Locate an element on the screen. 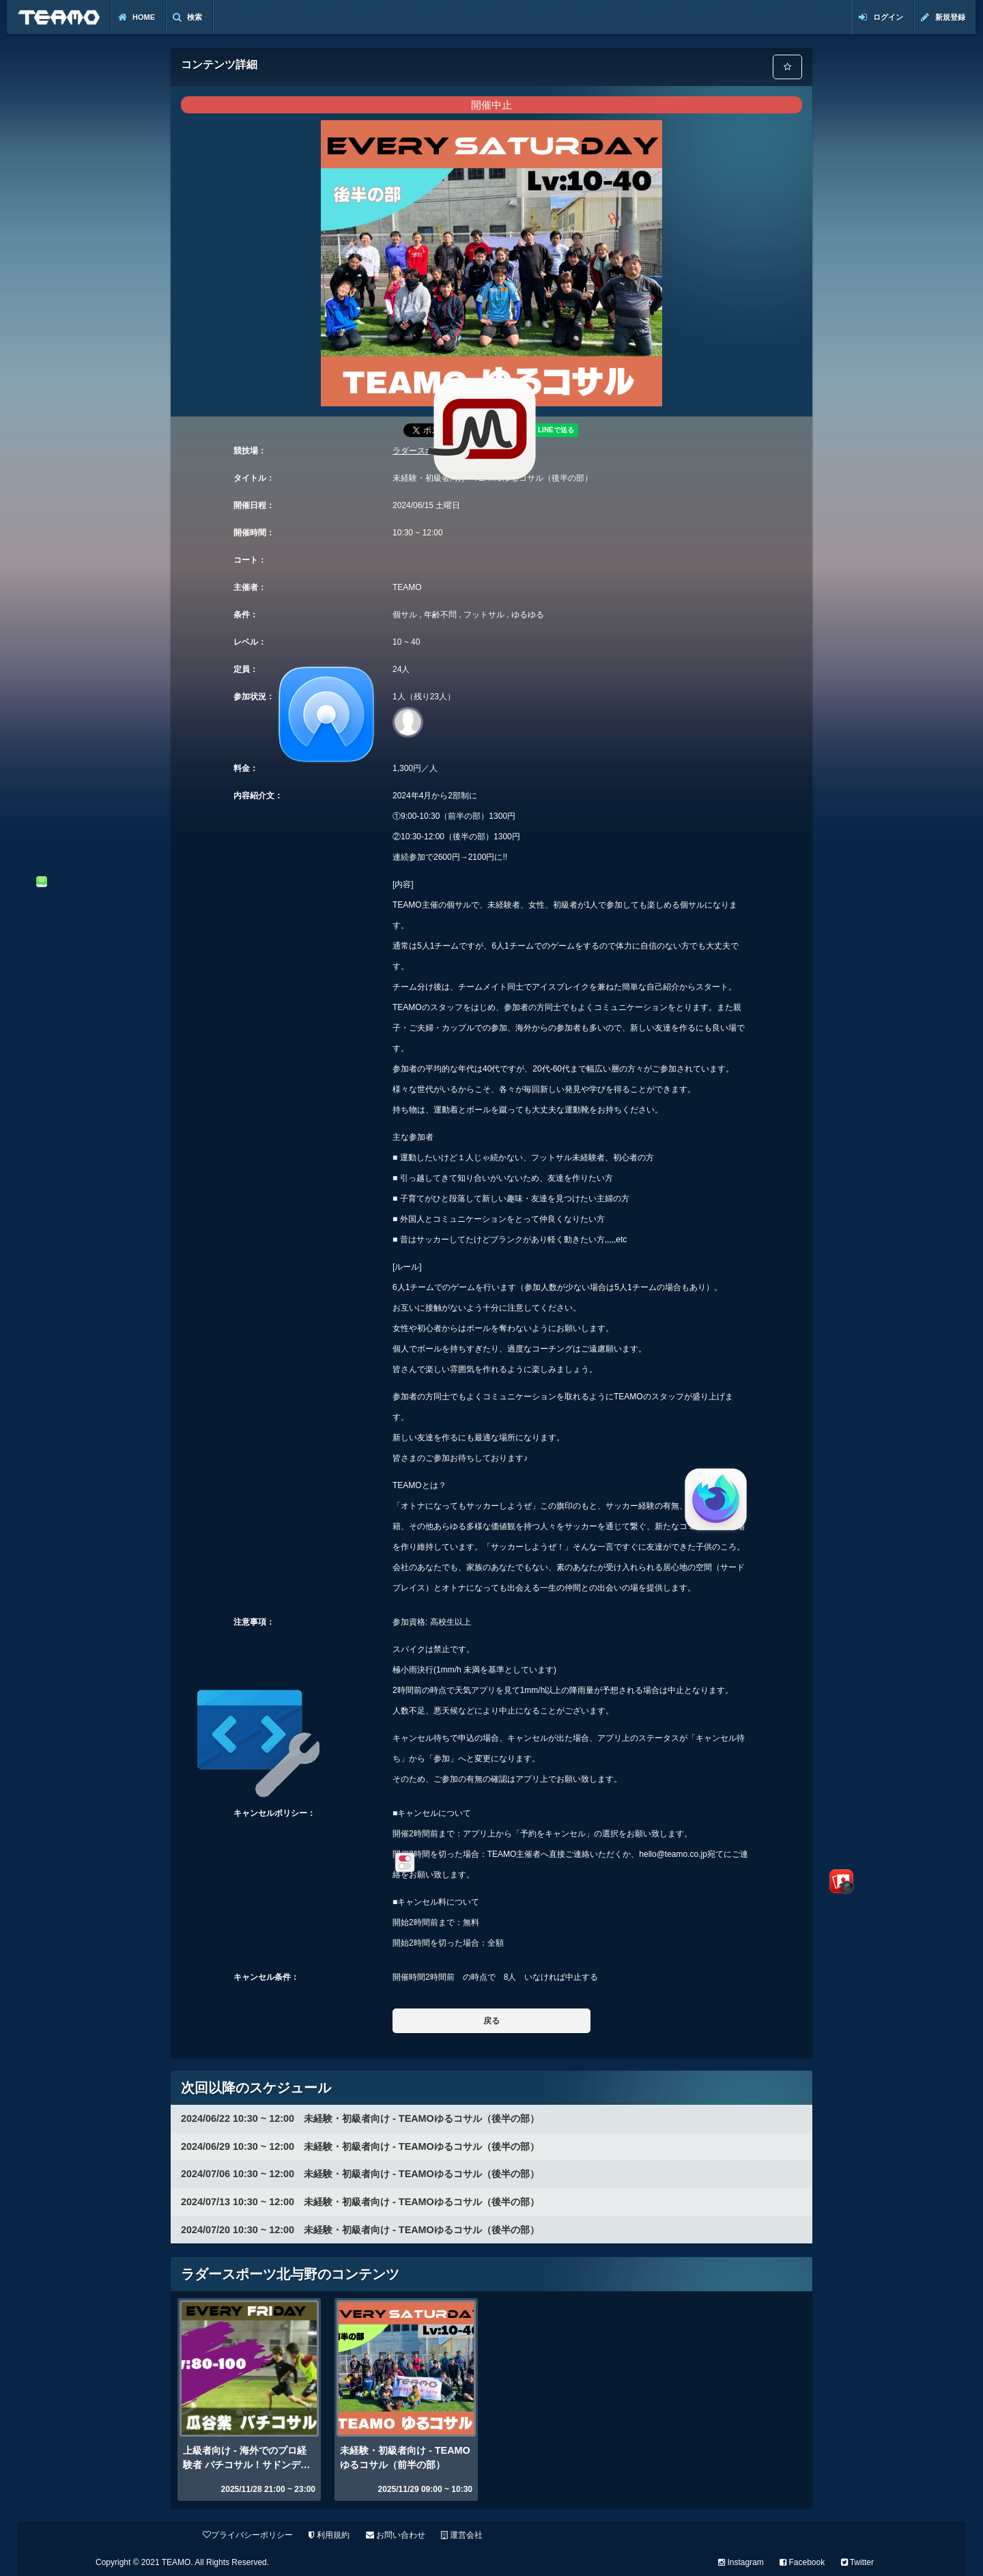 This screenshot has width=983, height=2576. open firefox nightly browser is located at coordinates (715, 1499).